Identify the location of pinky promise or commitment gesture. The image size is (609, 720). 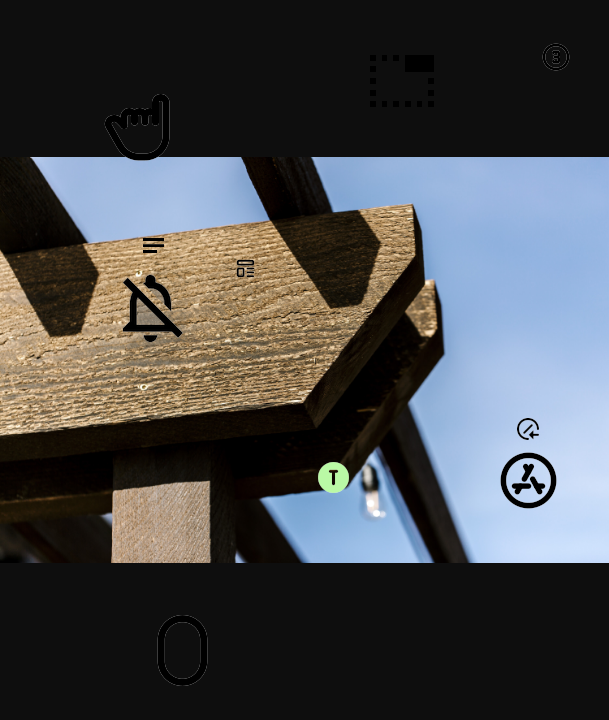
(138, 122).